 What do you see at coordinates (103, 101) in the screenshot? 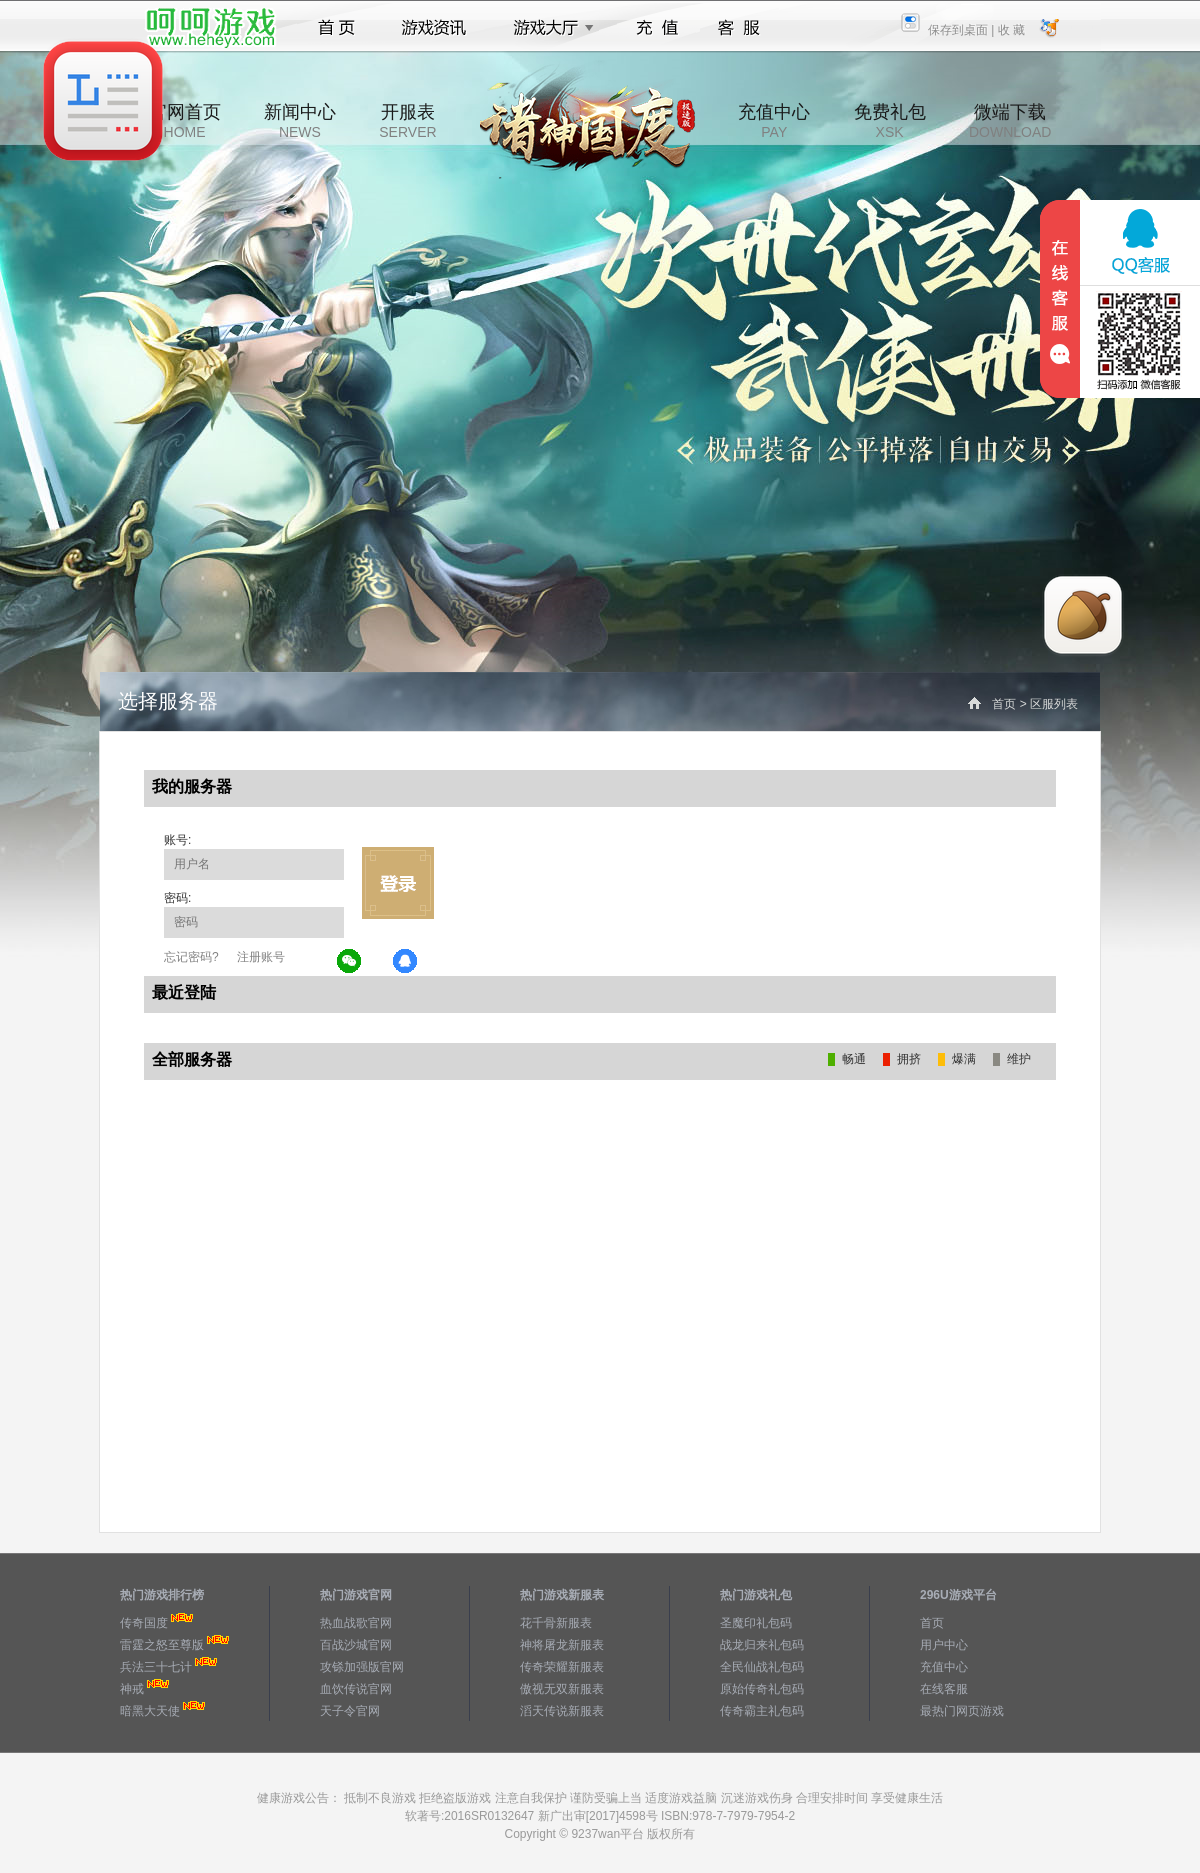
I see `open Lorem placeholder text generator app` at bounding box center [103, 101].